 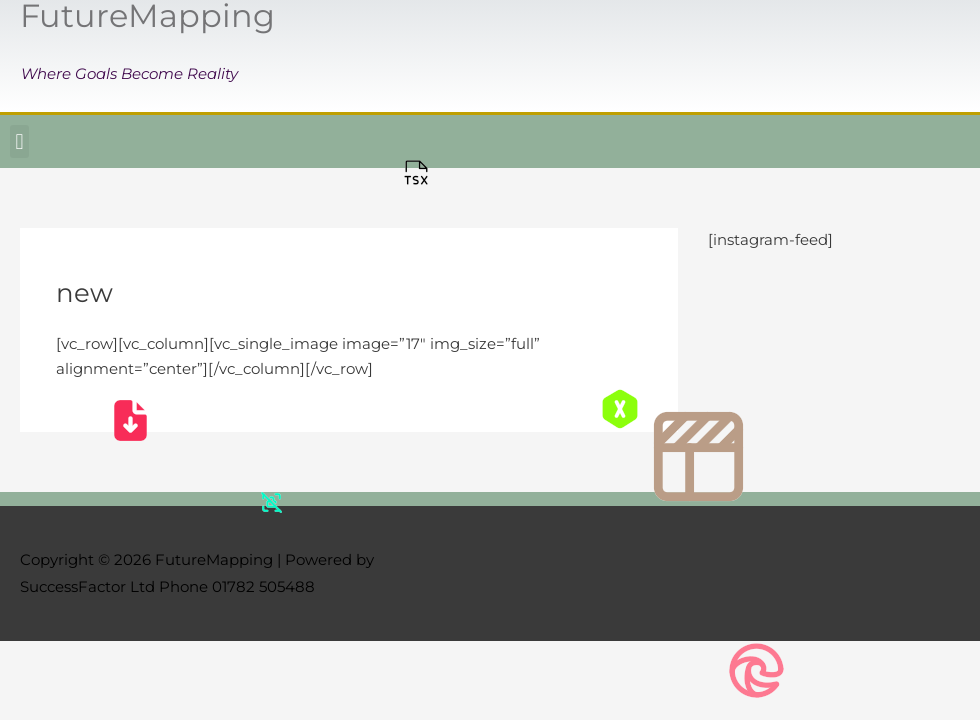 I want to click on a typescript react (.tsx) file, so click(x=416, y=173).